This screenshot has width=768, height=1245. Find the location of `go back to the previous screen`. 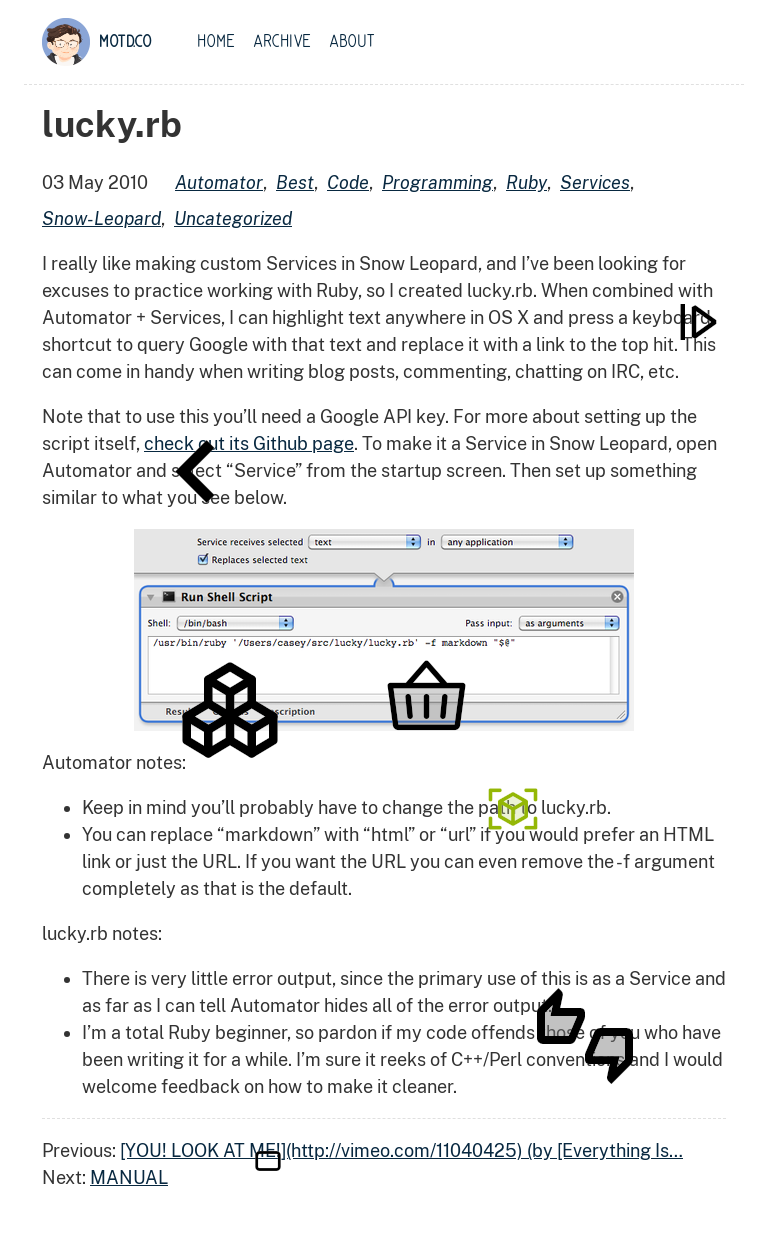

go back to the previous screen is located at coordinates (195, 471).